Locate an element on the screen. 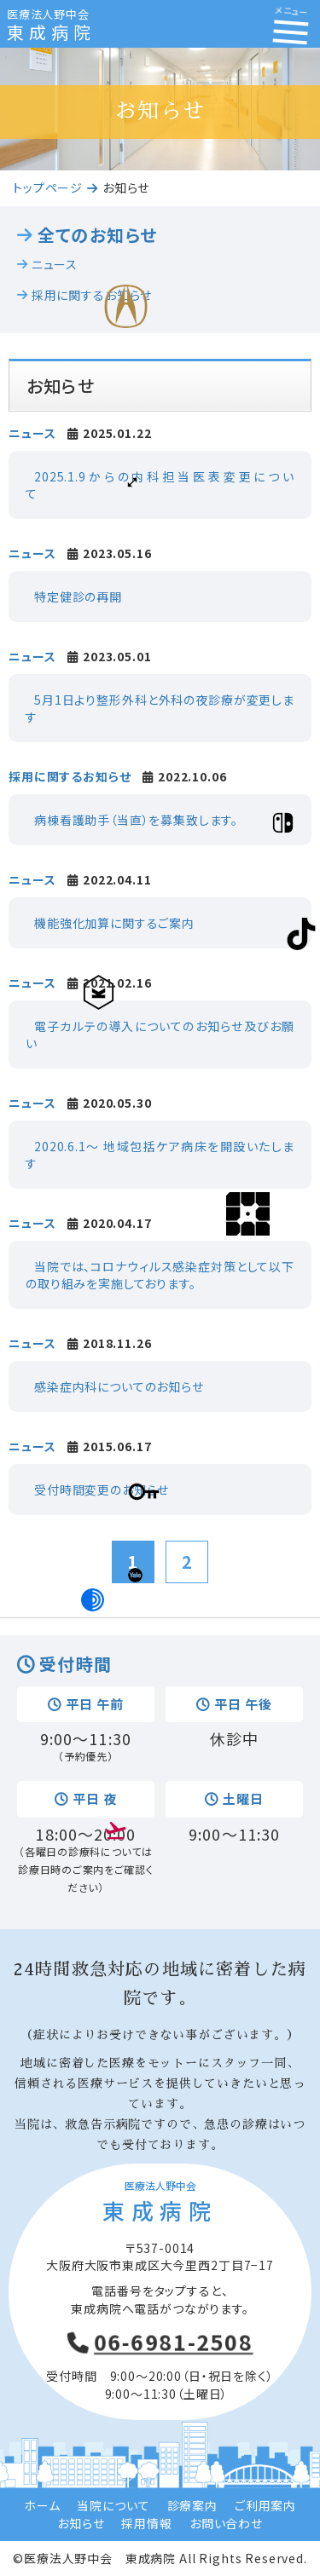 This screenshot has width=320, height=2576. Acura brand logo is located at coordinates (125, 306).